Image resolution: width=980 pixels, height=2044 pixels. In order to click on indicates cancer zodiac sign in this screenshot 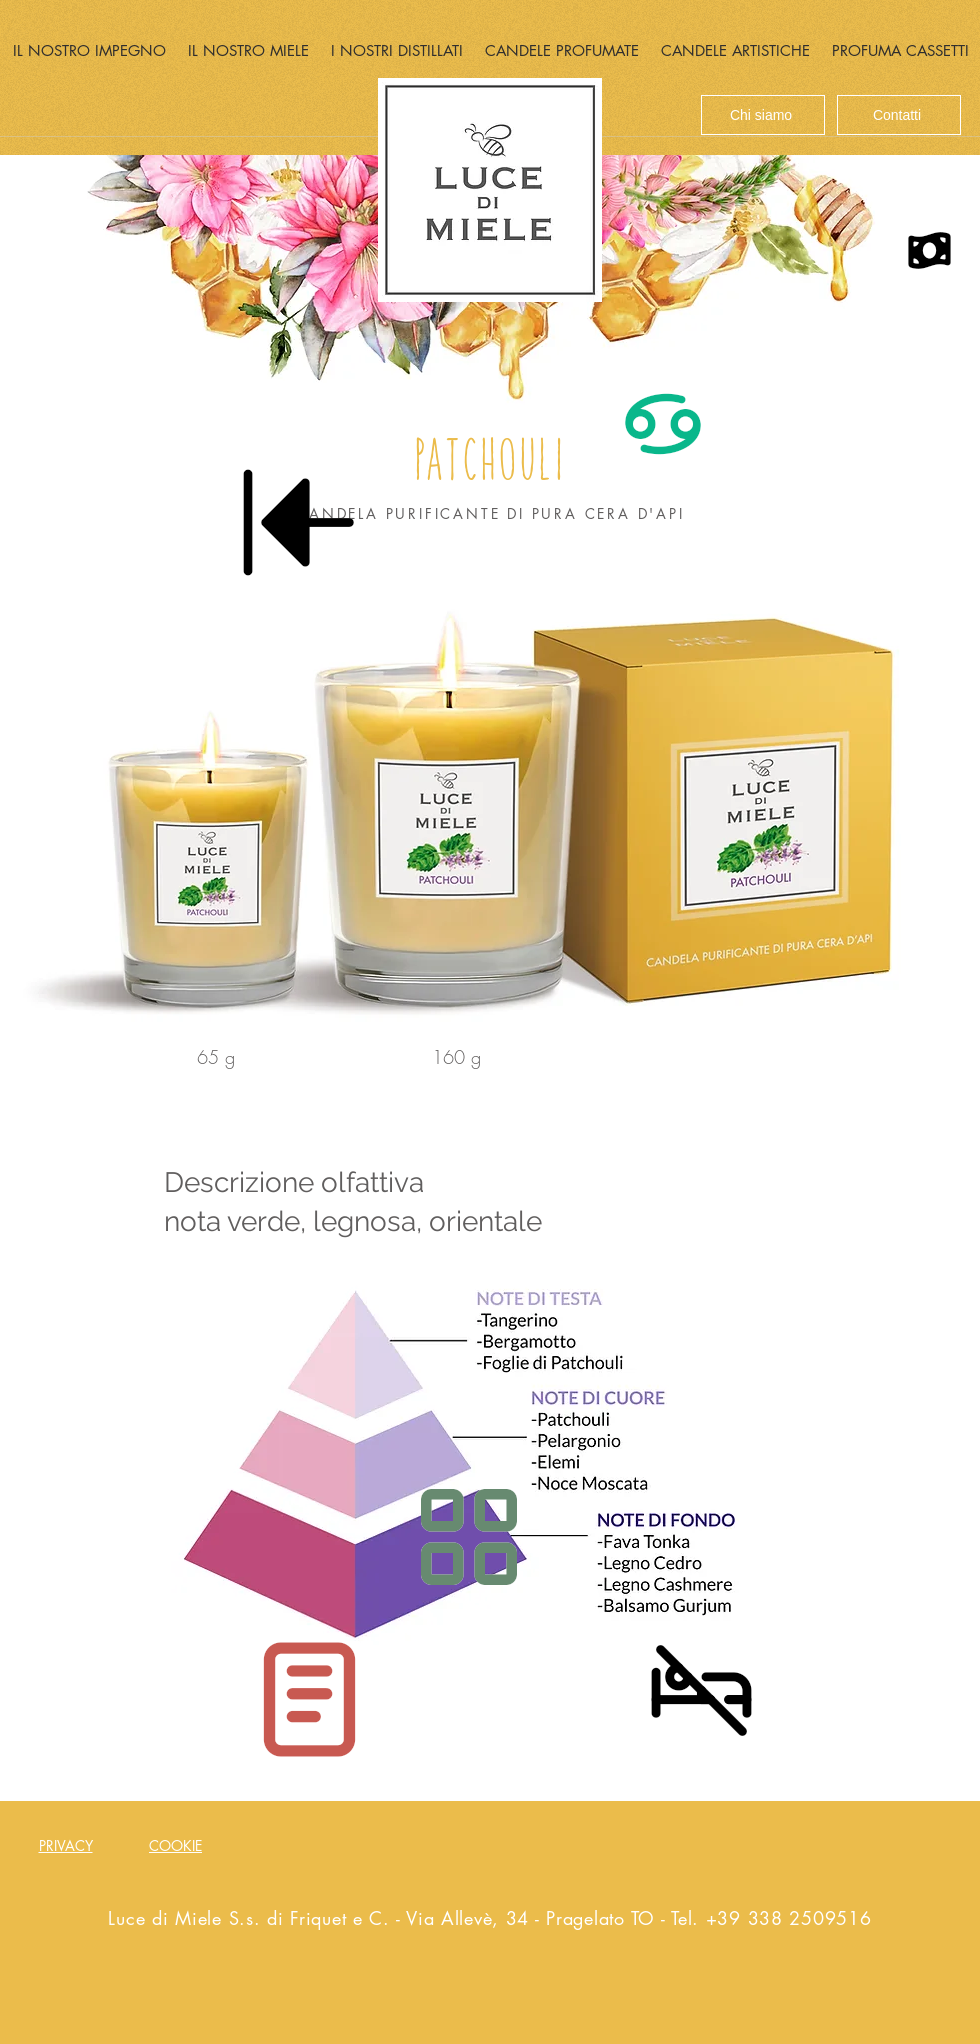, I will do `click(663, 424)`.